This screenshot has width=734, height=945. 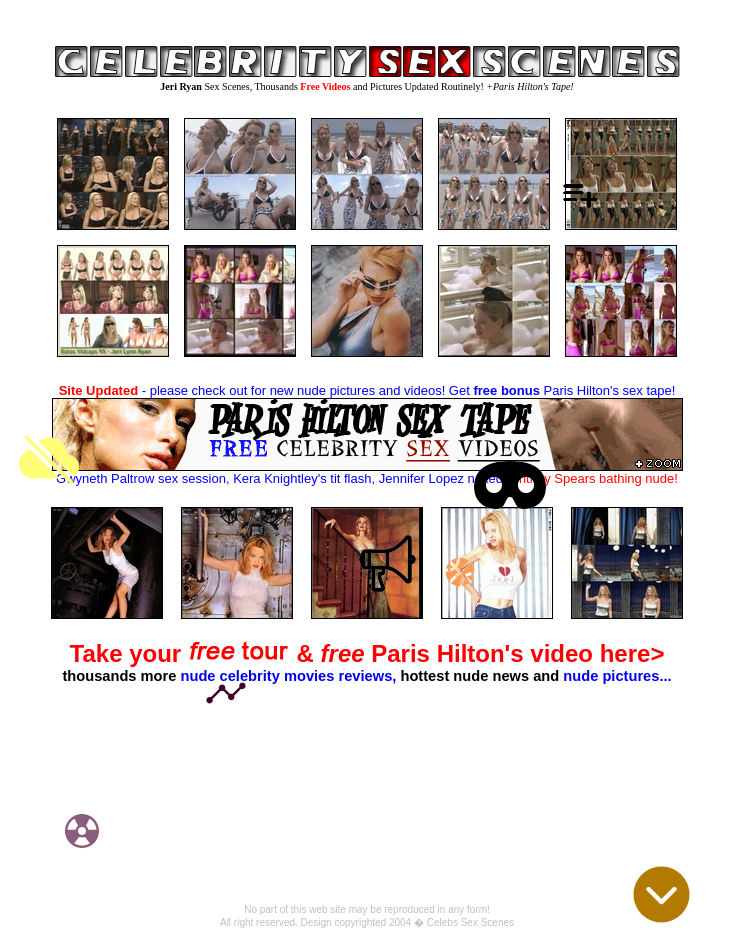 What do you see at coordinates (510, 485) in the screenshot?
I see `enable incognito or private browsing mode` at bounding box center [510, 485].